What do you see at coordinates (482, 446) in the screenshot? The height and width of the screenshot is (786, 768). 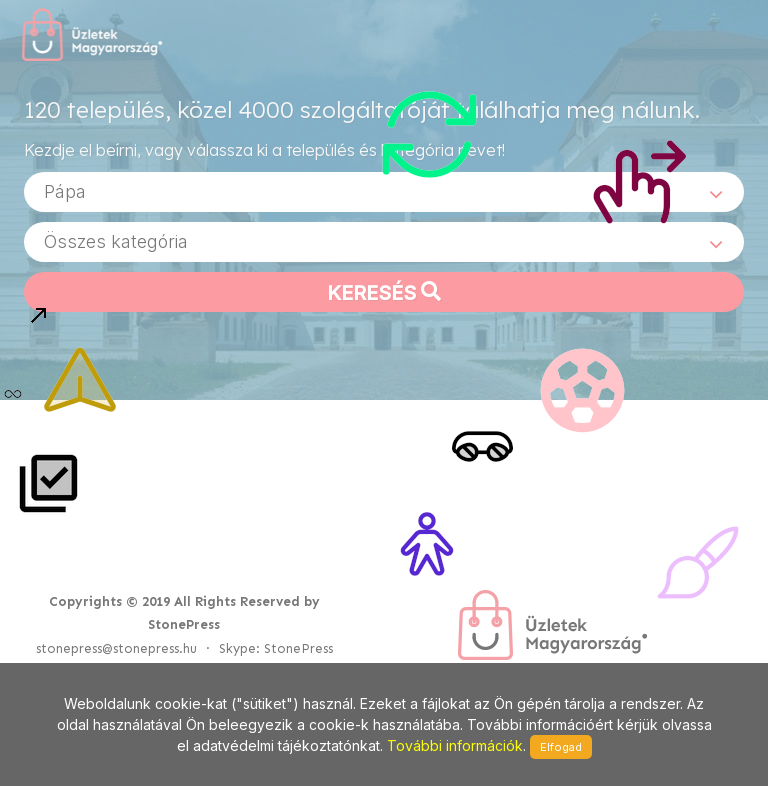 I see `access virtual reality or immersive mode` at bounding box center [482, 446].